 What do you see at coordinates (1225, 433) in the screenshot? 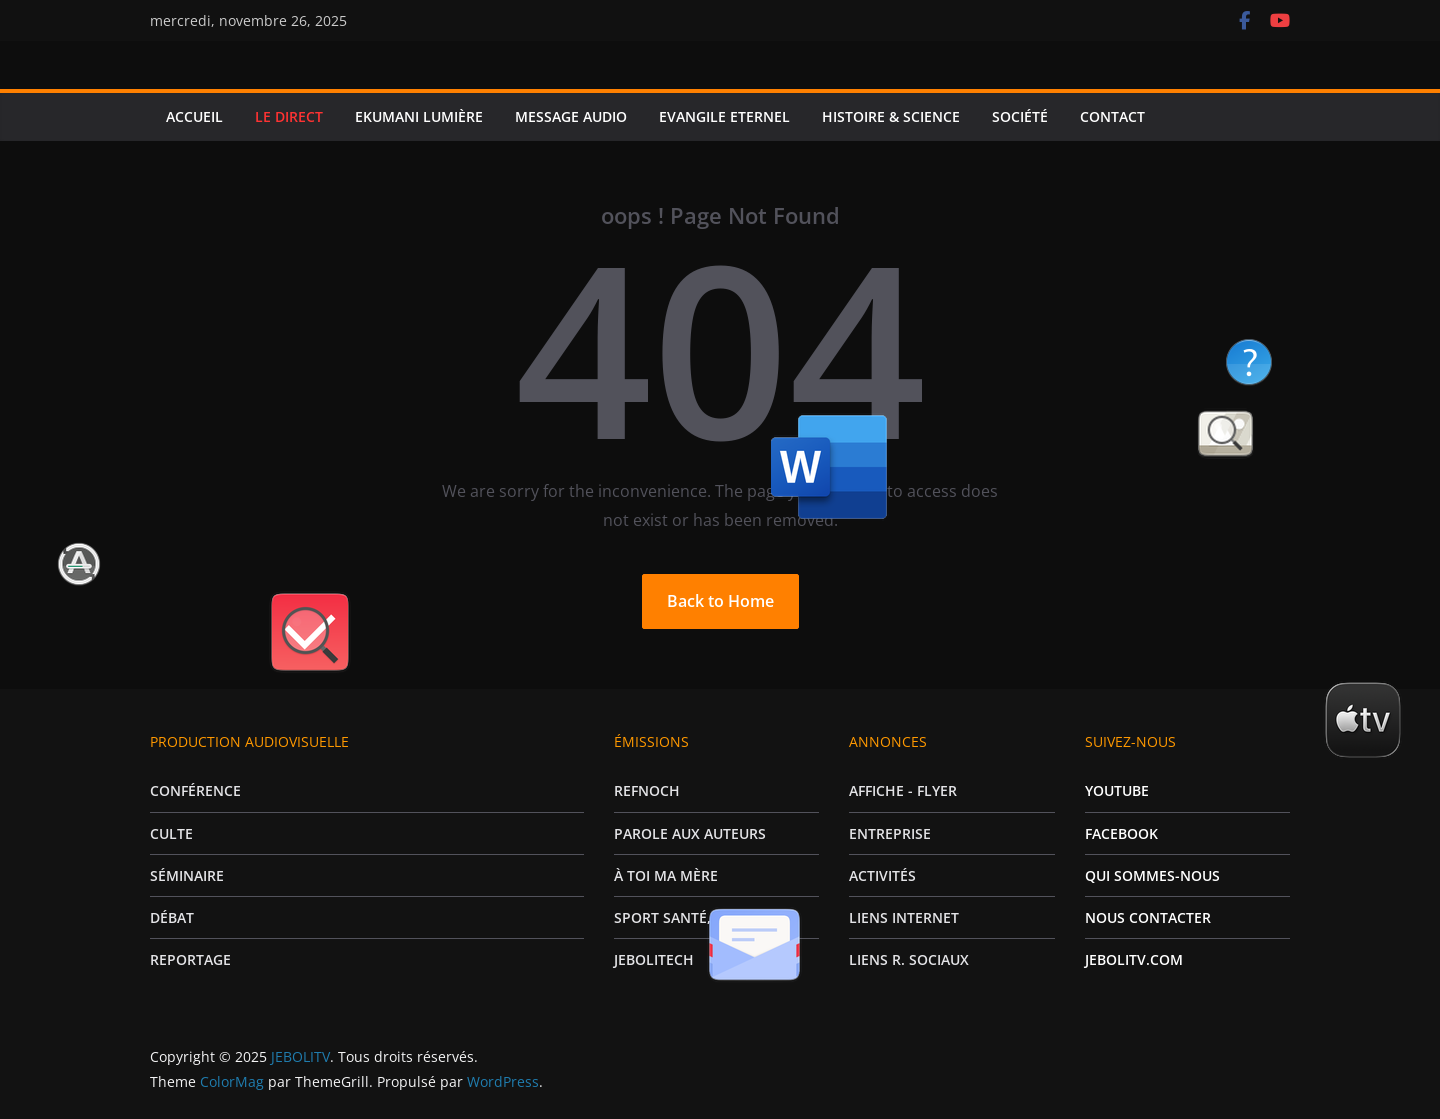
I see `open the image viewer application` at bounding box center [1225, 433].